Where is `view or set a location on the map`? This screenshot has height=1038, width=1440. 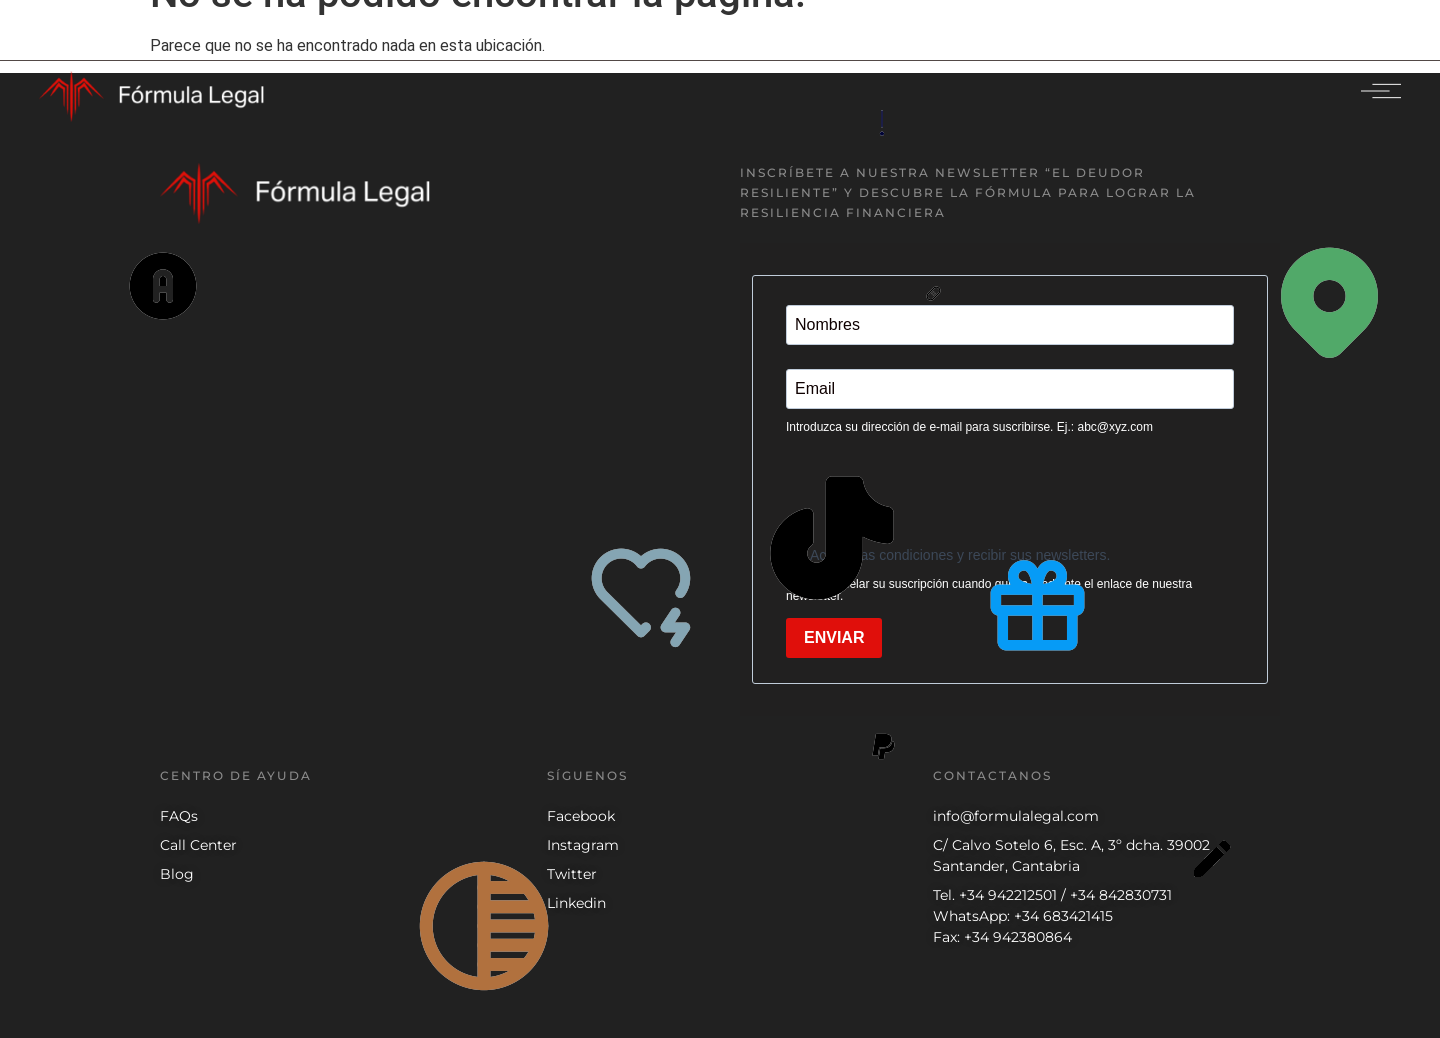 view or set a location on the map is located at coordinates (1329, 301).